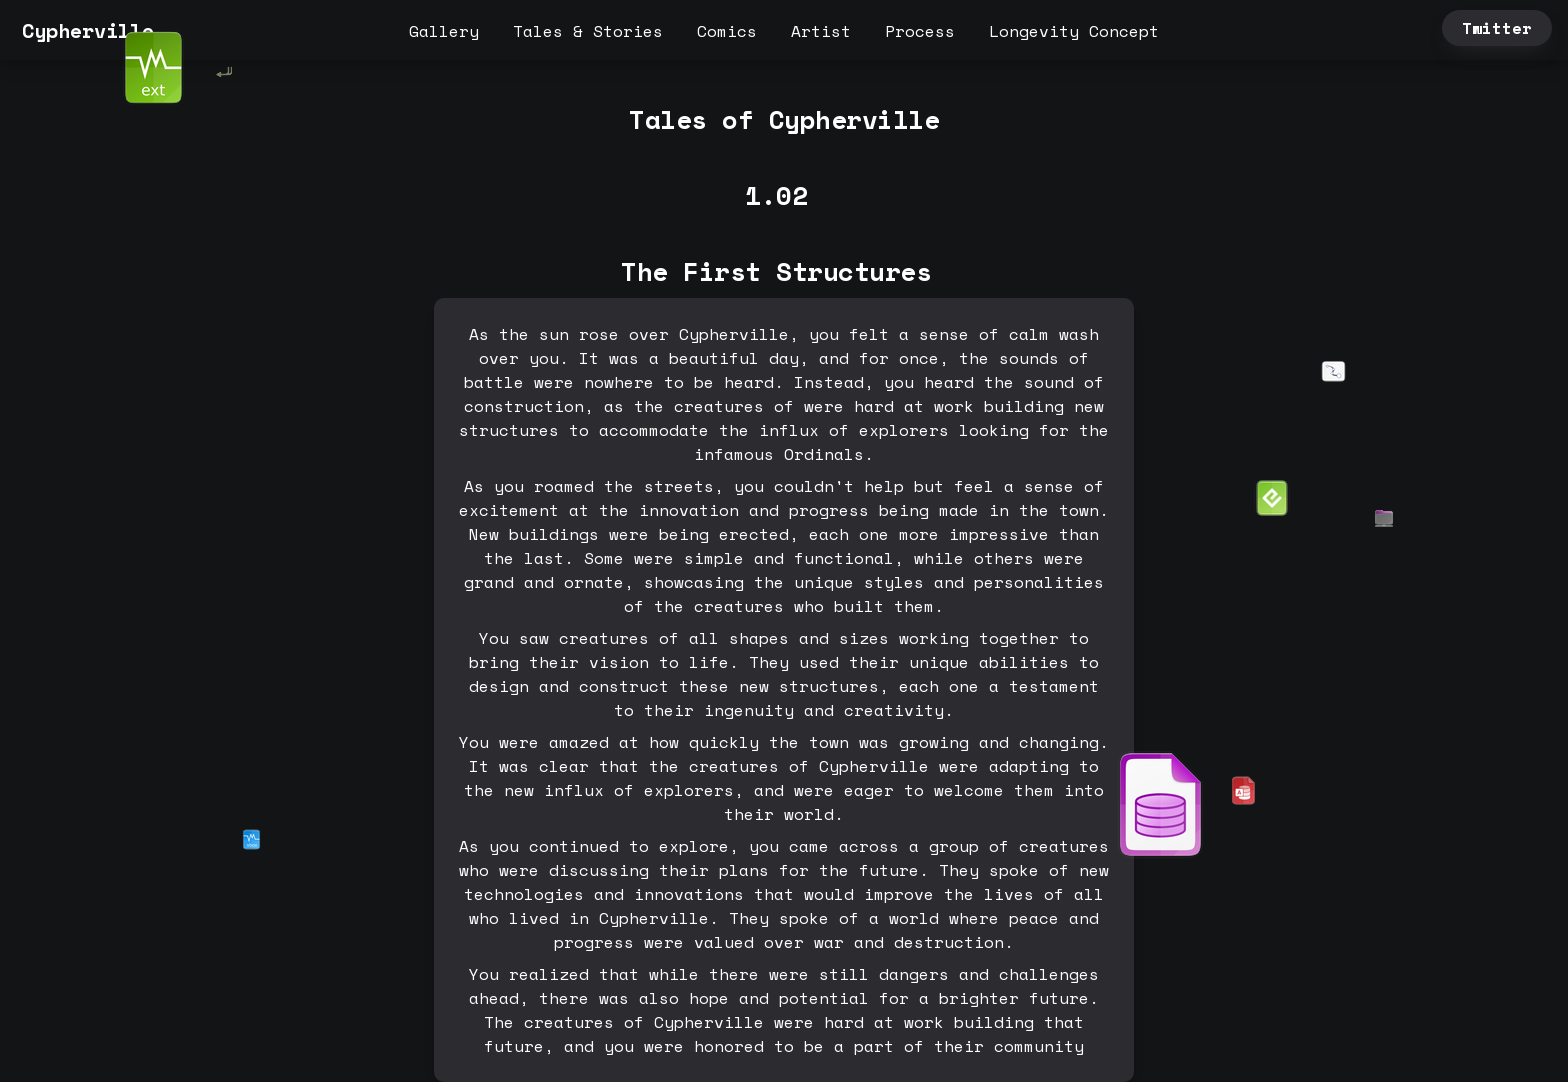  I want to click on virtualbox extension pack file, so click(153, 67).